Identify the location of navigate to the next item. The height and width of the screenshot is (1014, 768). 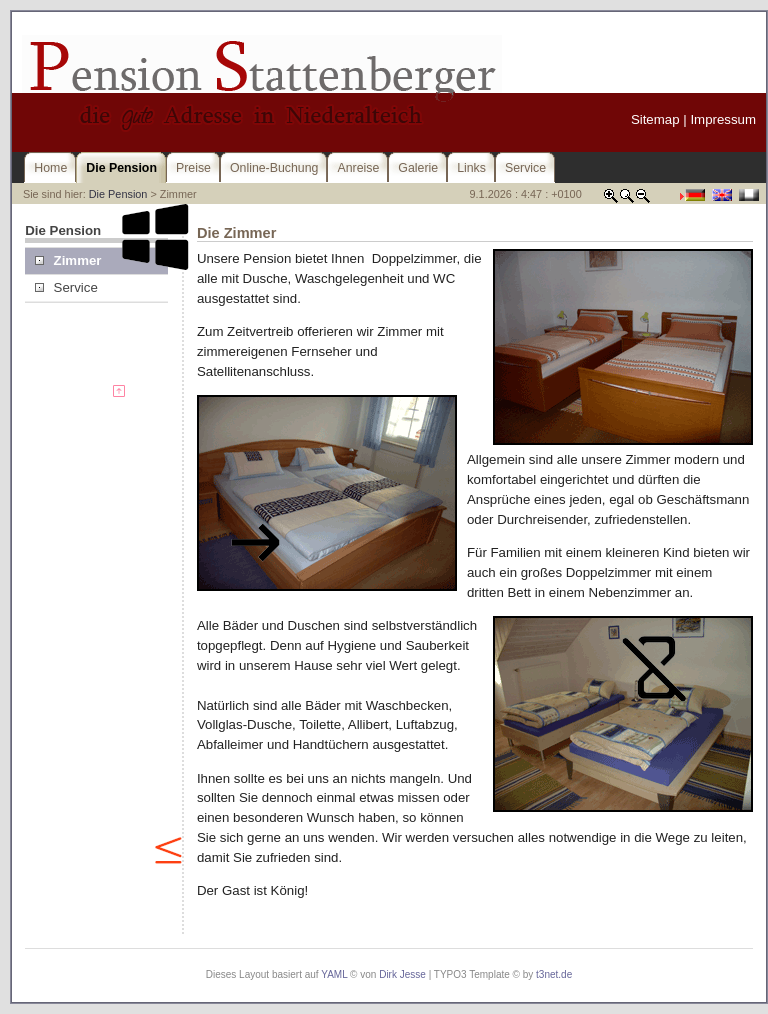
(258, 543).